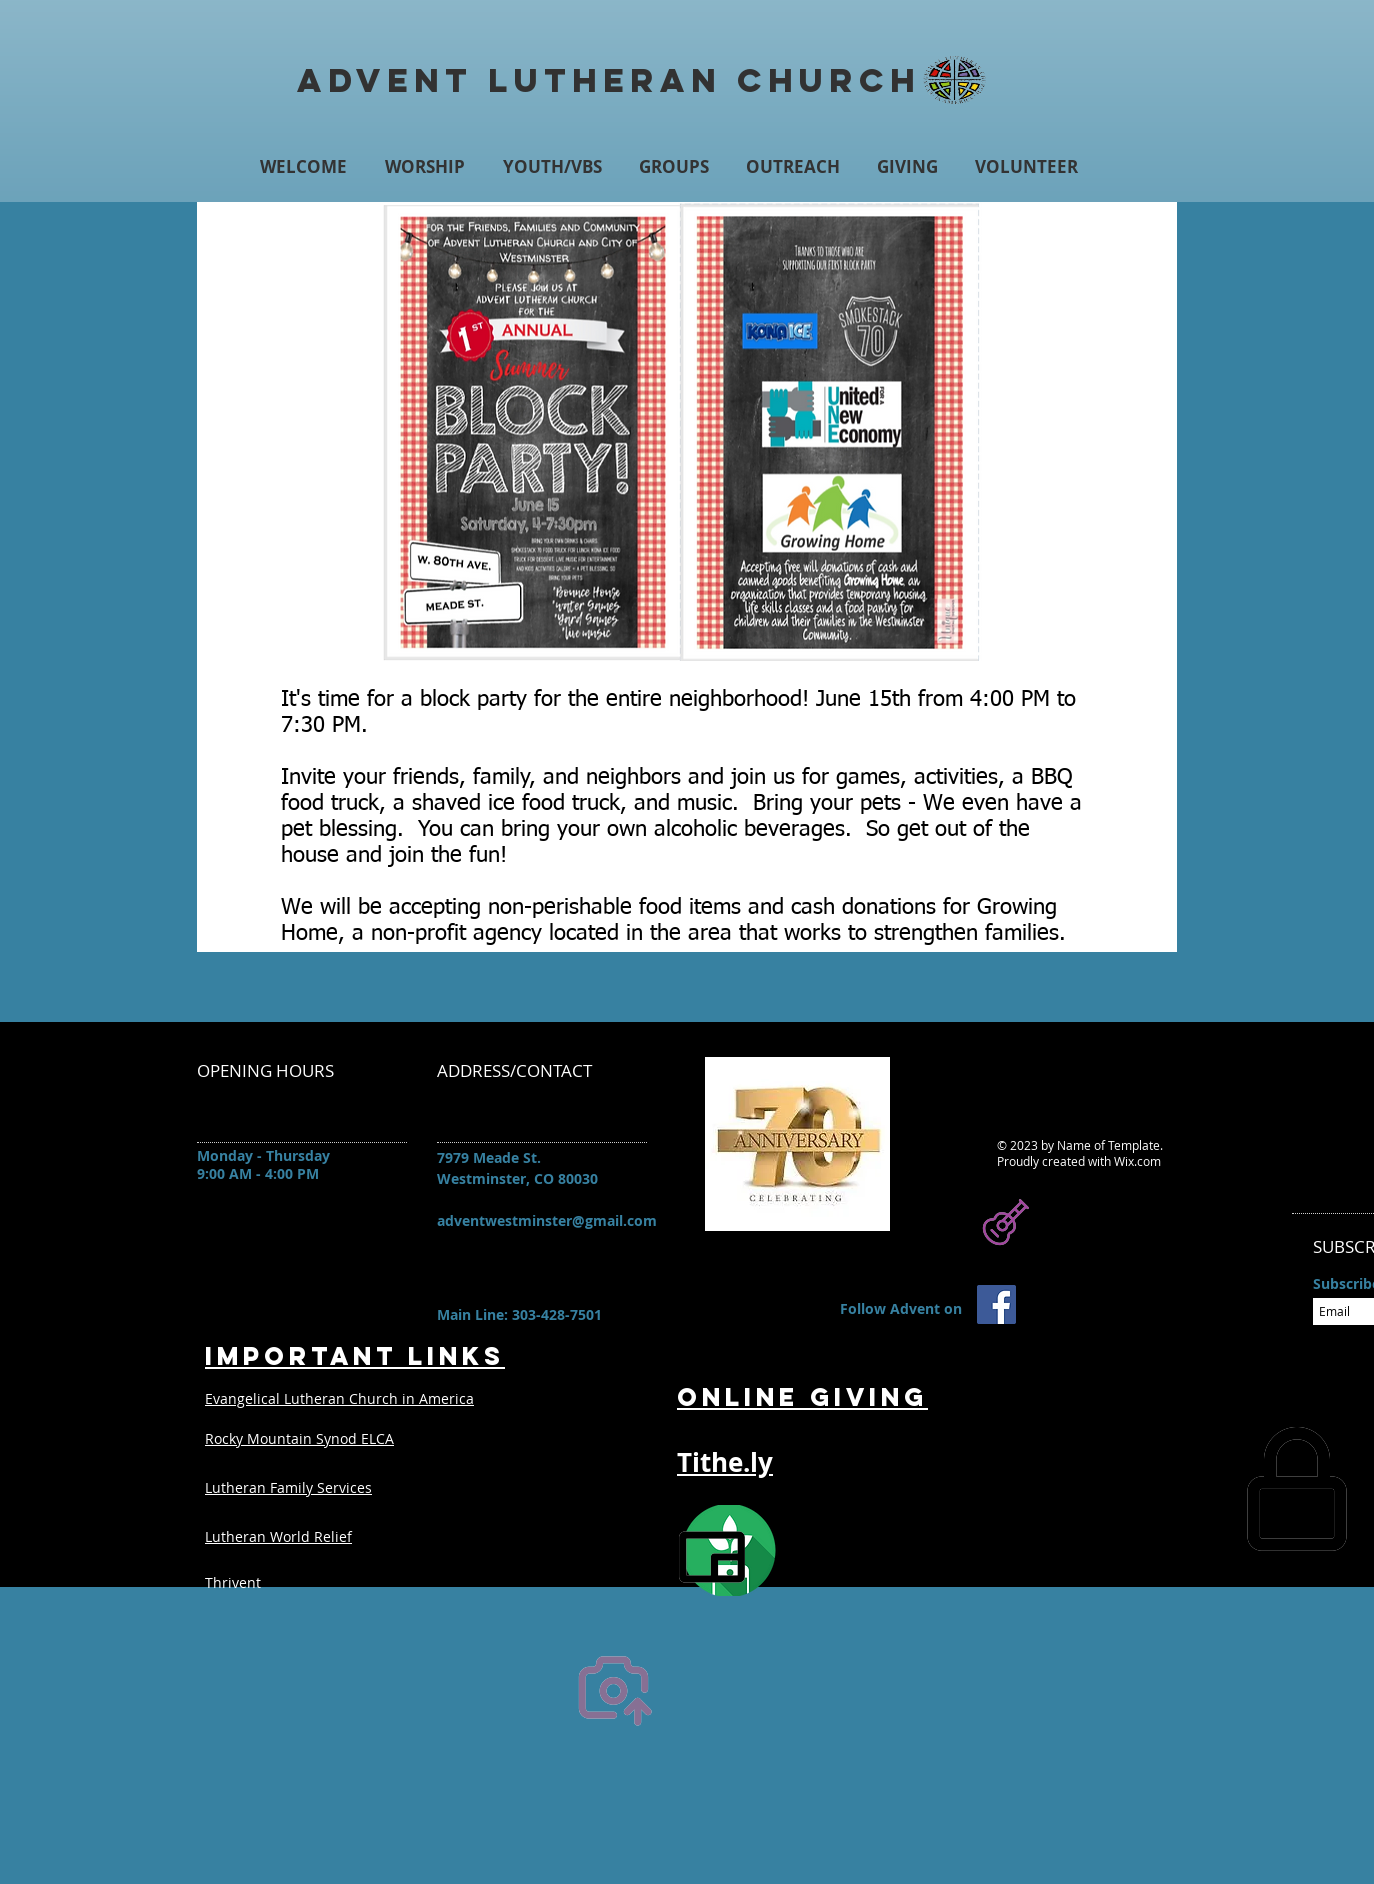  What do you see at coordinates (712, 1557) in the screenshot?
I see `enable picture-in-picture mode` at bounding box center [712, 1557].